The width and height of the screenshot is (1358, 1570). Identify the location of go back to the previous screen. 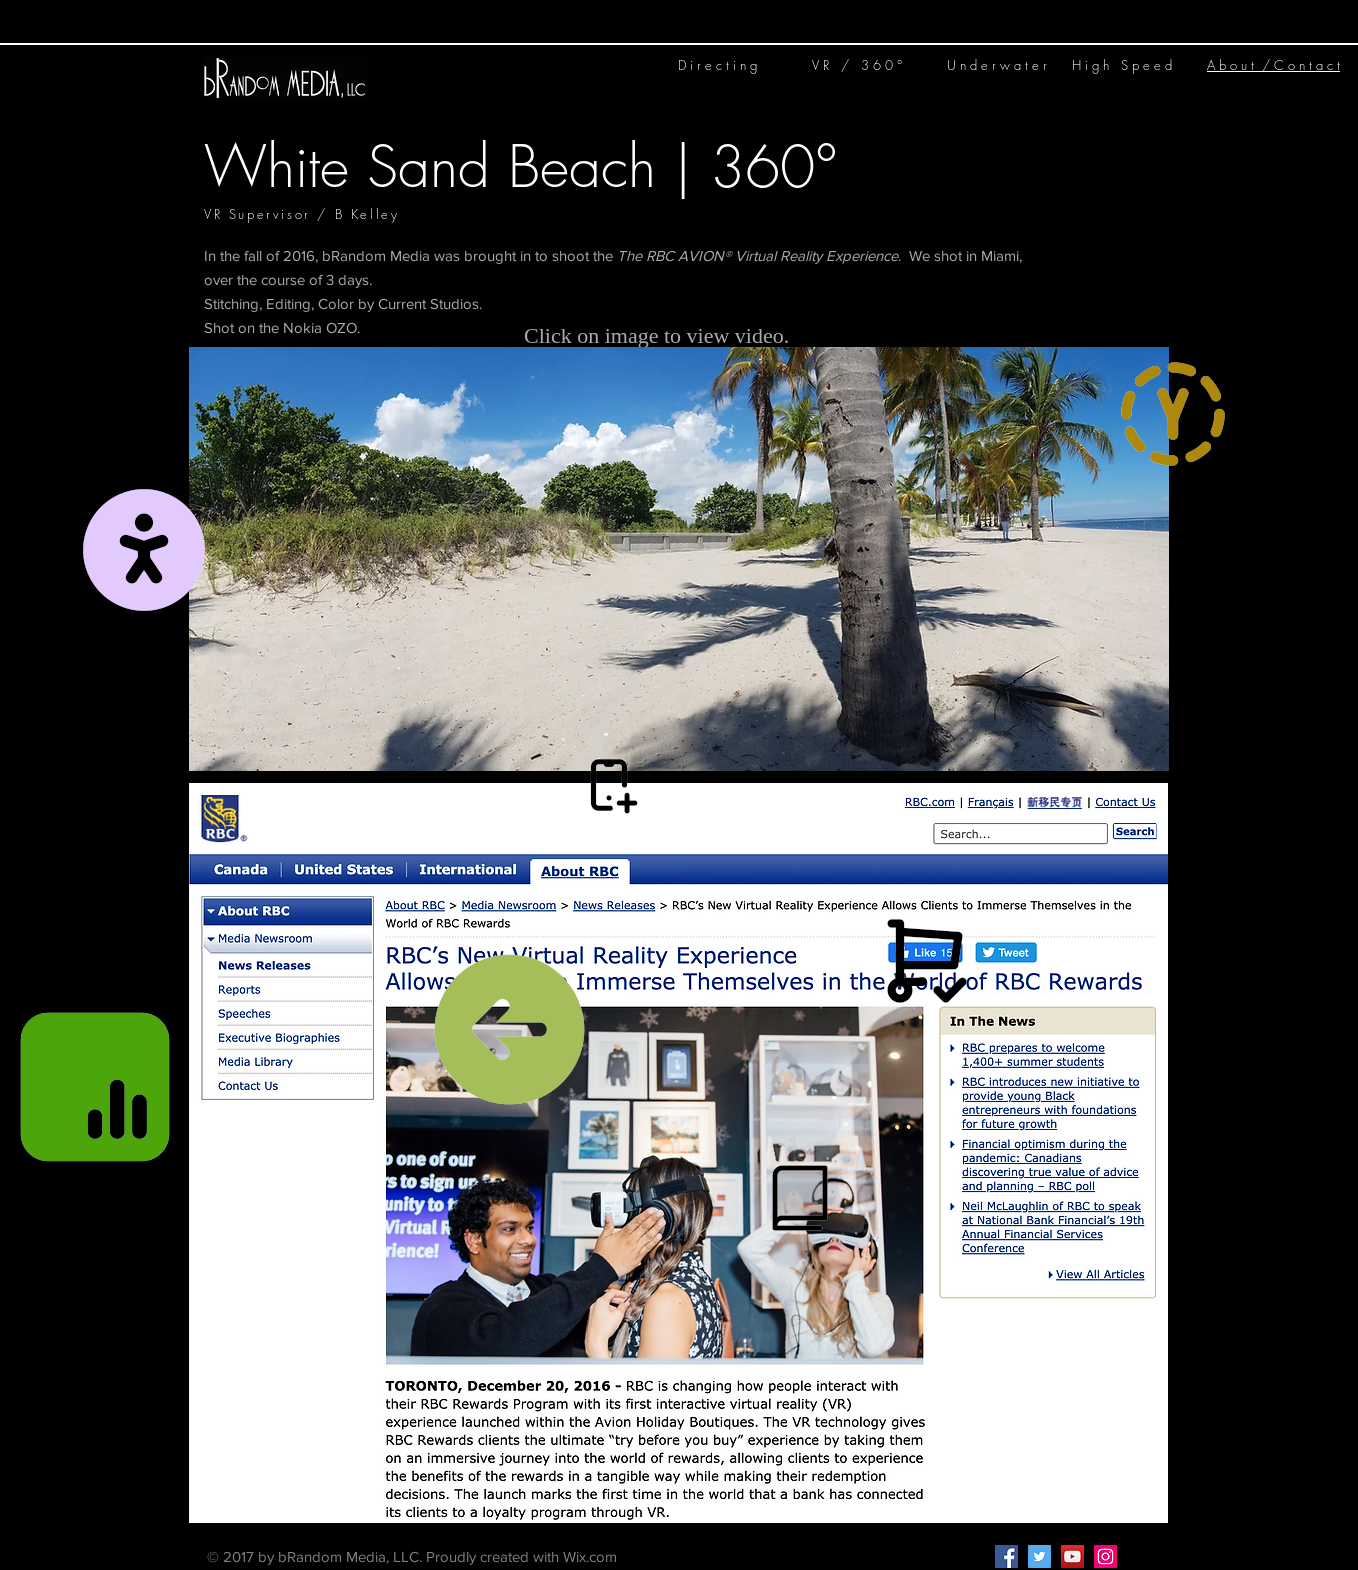
(509, 1029).